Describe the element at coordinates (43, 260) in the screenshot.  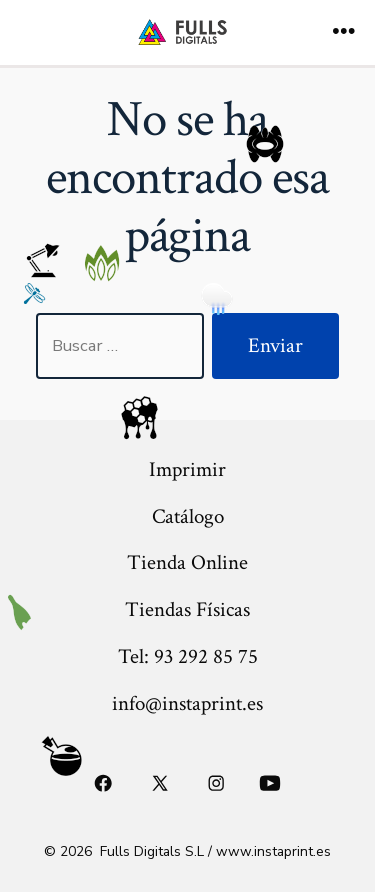
I see `toggle desk lamp or workspace lighting` at that location.